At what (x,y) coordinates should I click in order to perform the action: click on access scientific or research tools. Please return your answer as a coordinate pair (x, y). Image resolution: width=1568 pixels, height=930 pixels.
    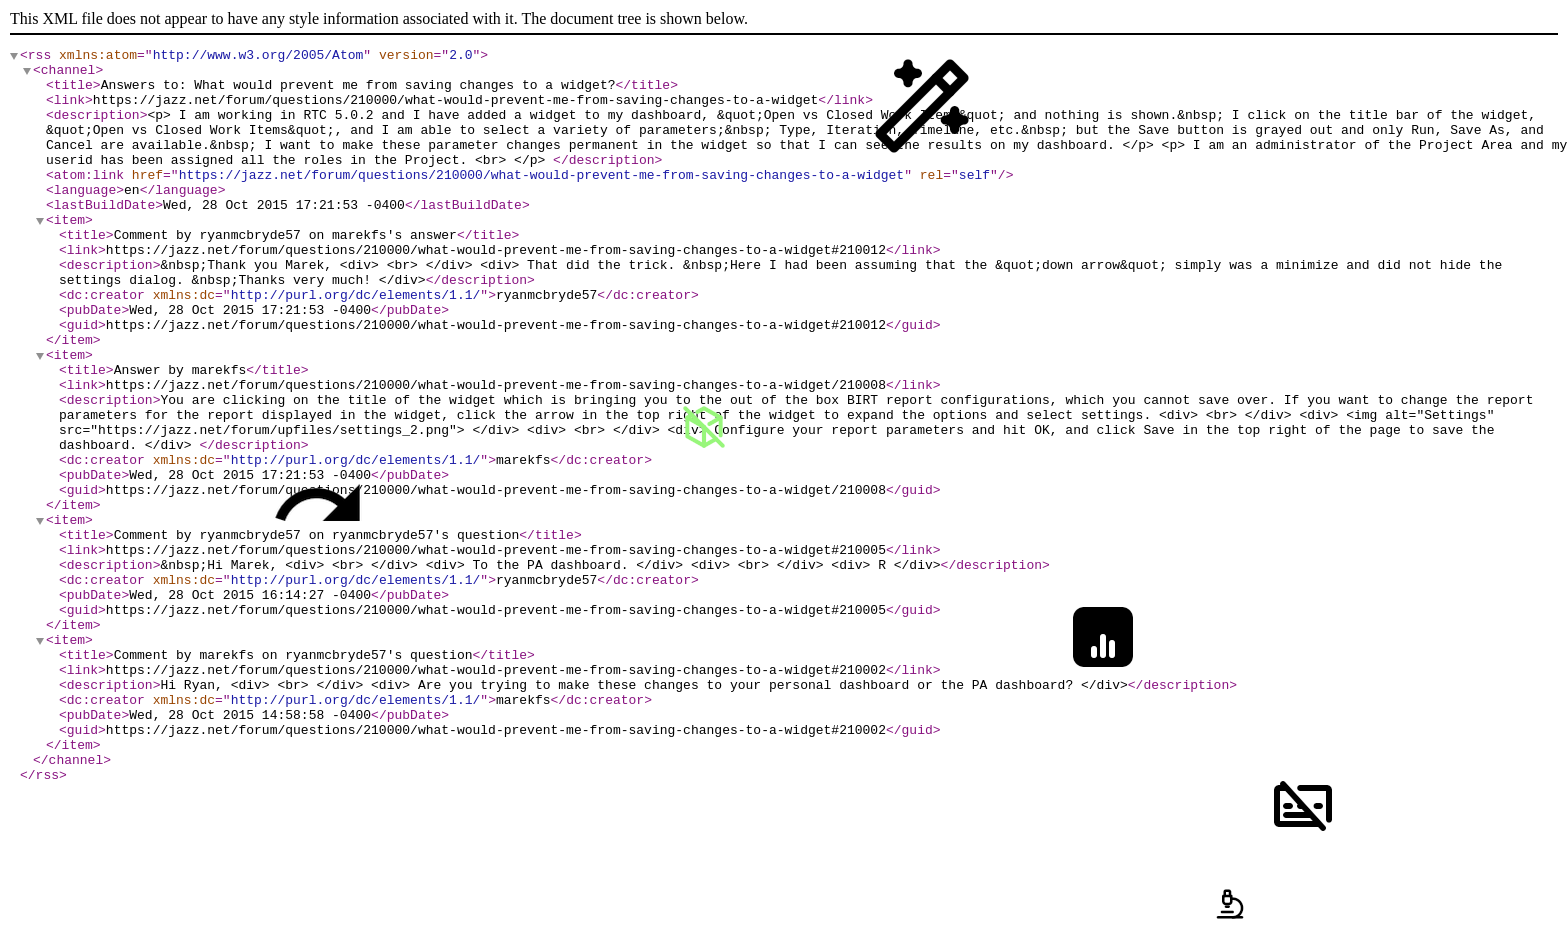
    Looking at the image, I should click on (1230, 904).